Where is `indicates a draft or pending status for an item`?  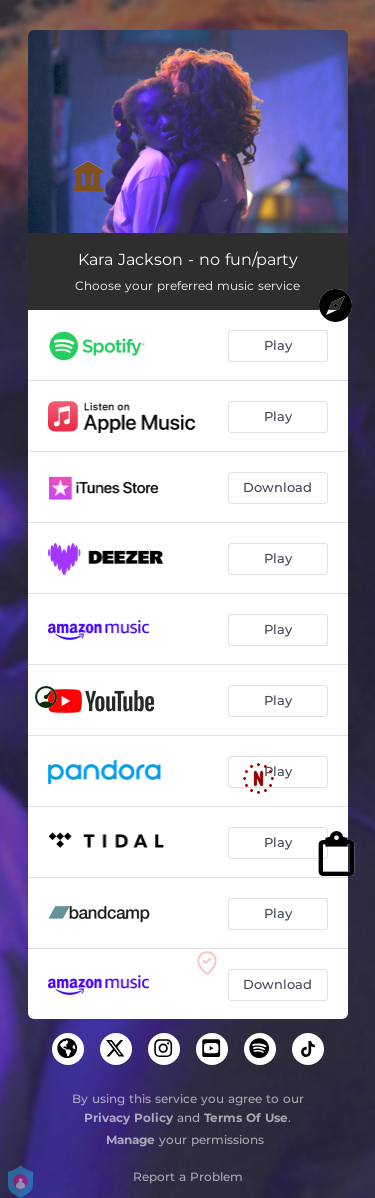
indicates a draft or pending status for an item is located at coordinates (258, 778).